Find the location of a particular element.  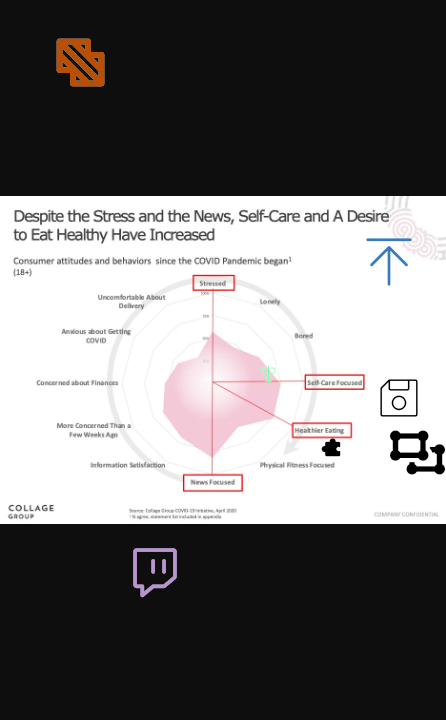

save current file or document is located at coordinates (399, 398).